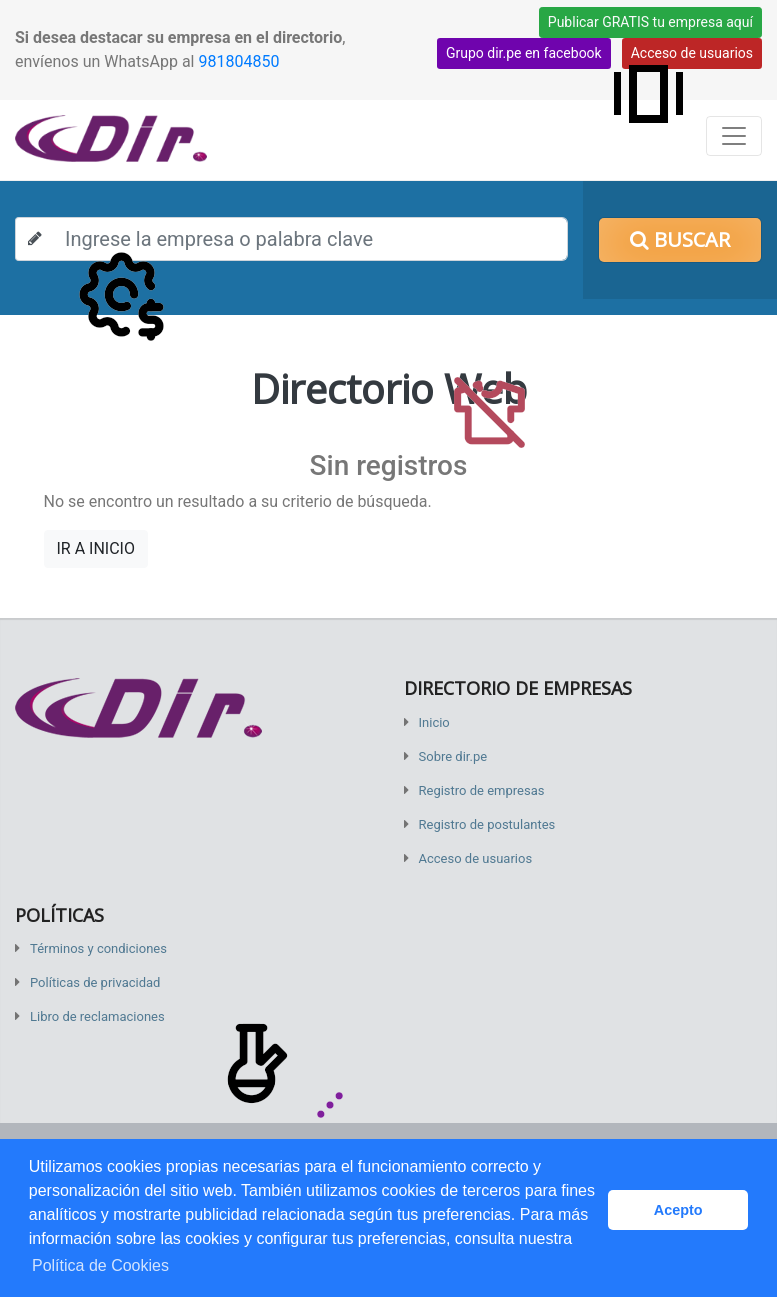 The image size is (777, 1297). I want to click on clothing item unavailable or out of stock, so click(489, 412).